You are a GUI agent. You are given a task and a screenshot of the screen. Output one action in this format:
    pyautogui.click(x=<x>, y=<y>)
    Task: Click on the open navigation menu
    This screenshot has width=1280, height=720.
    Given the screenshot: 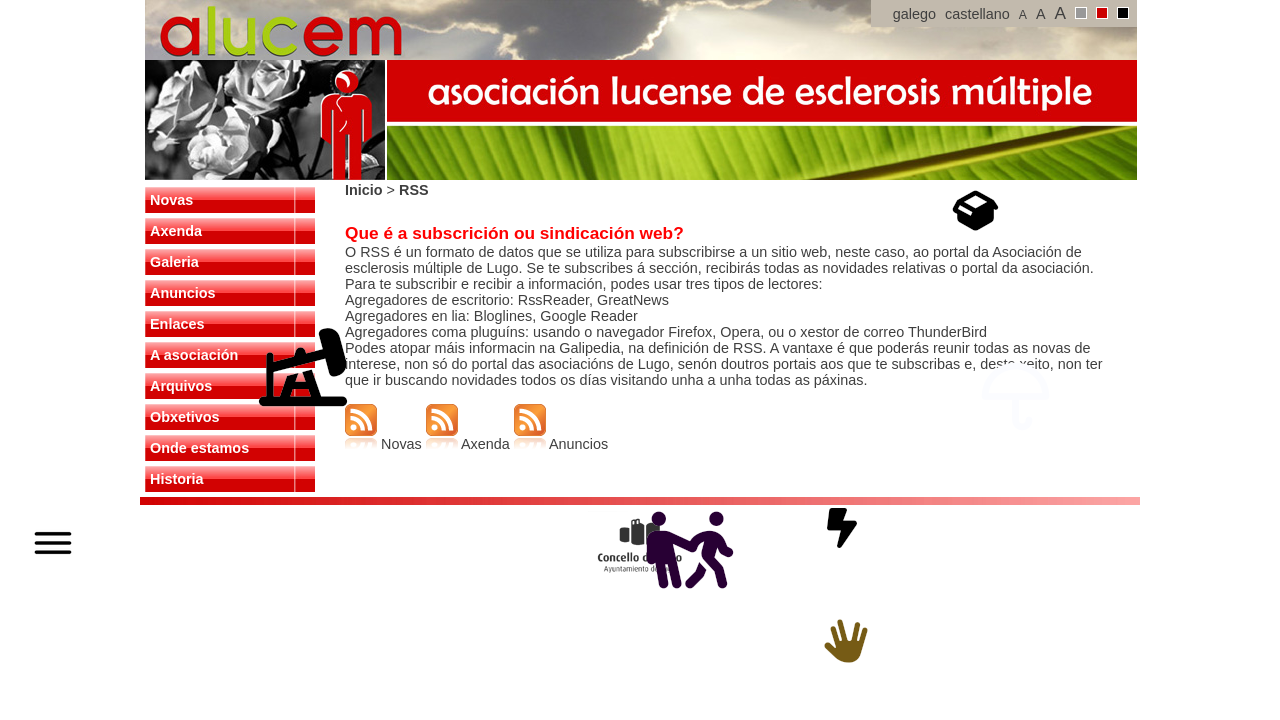 What is the action you would take?
    pyautogui.click(x=53, y=543)
    